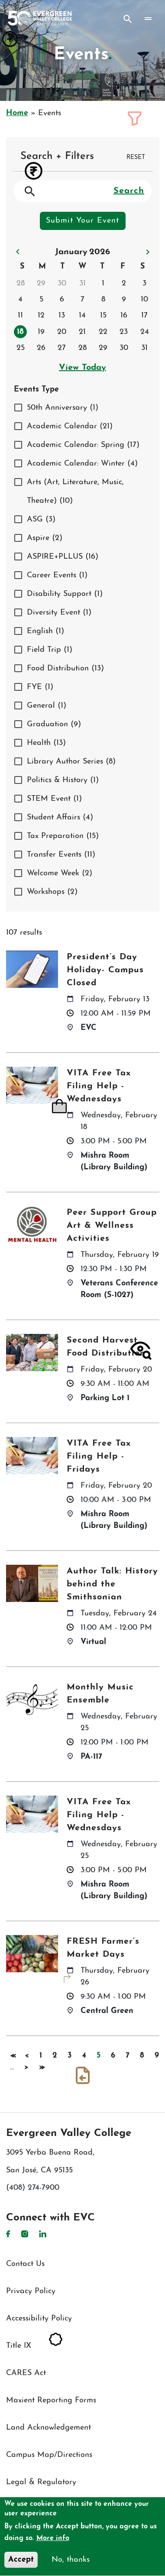 The height and width of the screenshot is (2576, 165). Describe the element at coordinates (83, 2075) in the screenshot. I see `import a file from another location` at that location.